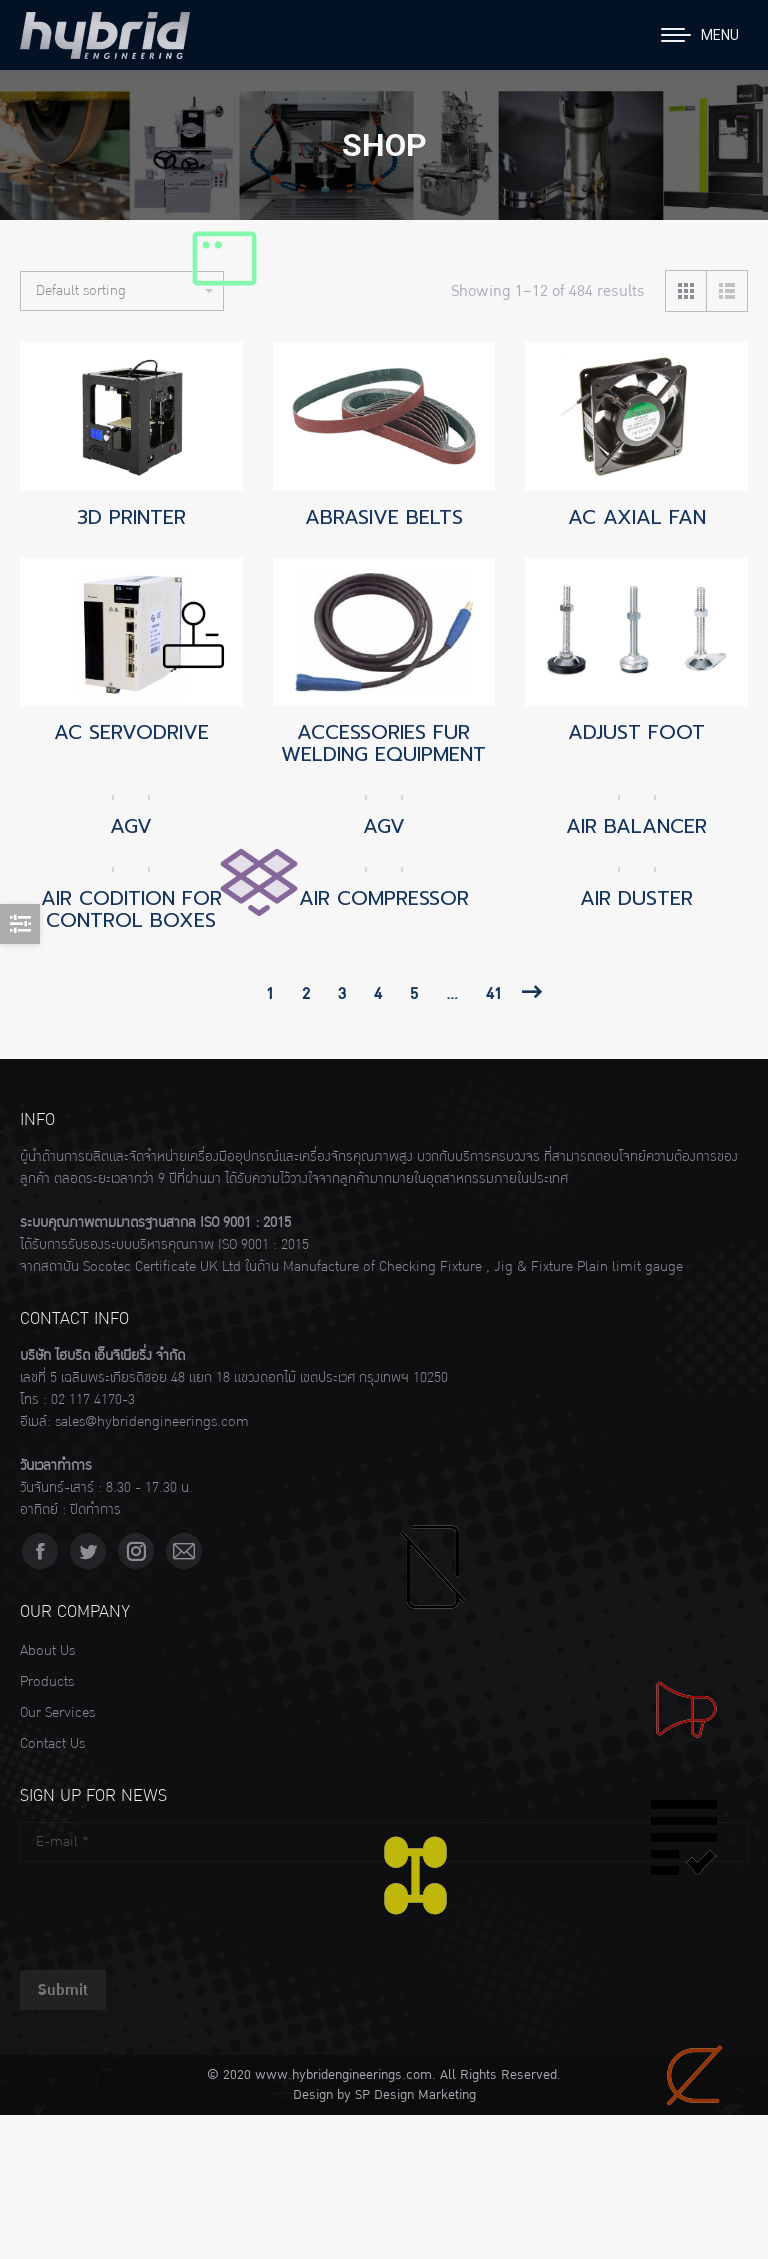 The height and width of the screenshot is (2259, 768). Describe the element at coordinates (683, 1837) in the screenshot. I see `view grading or assessment results` at that location.